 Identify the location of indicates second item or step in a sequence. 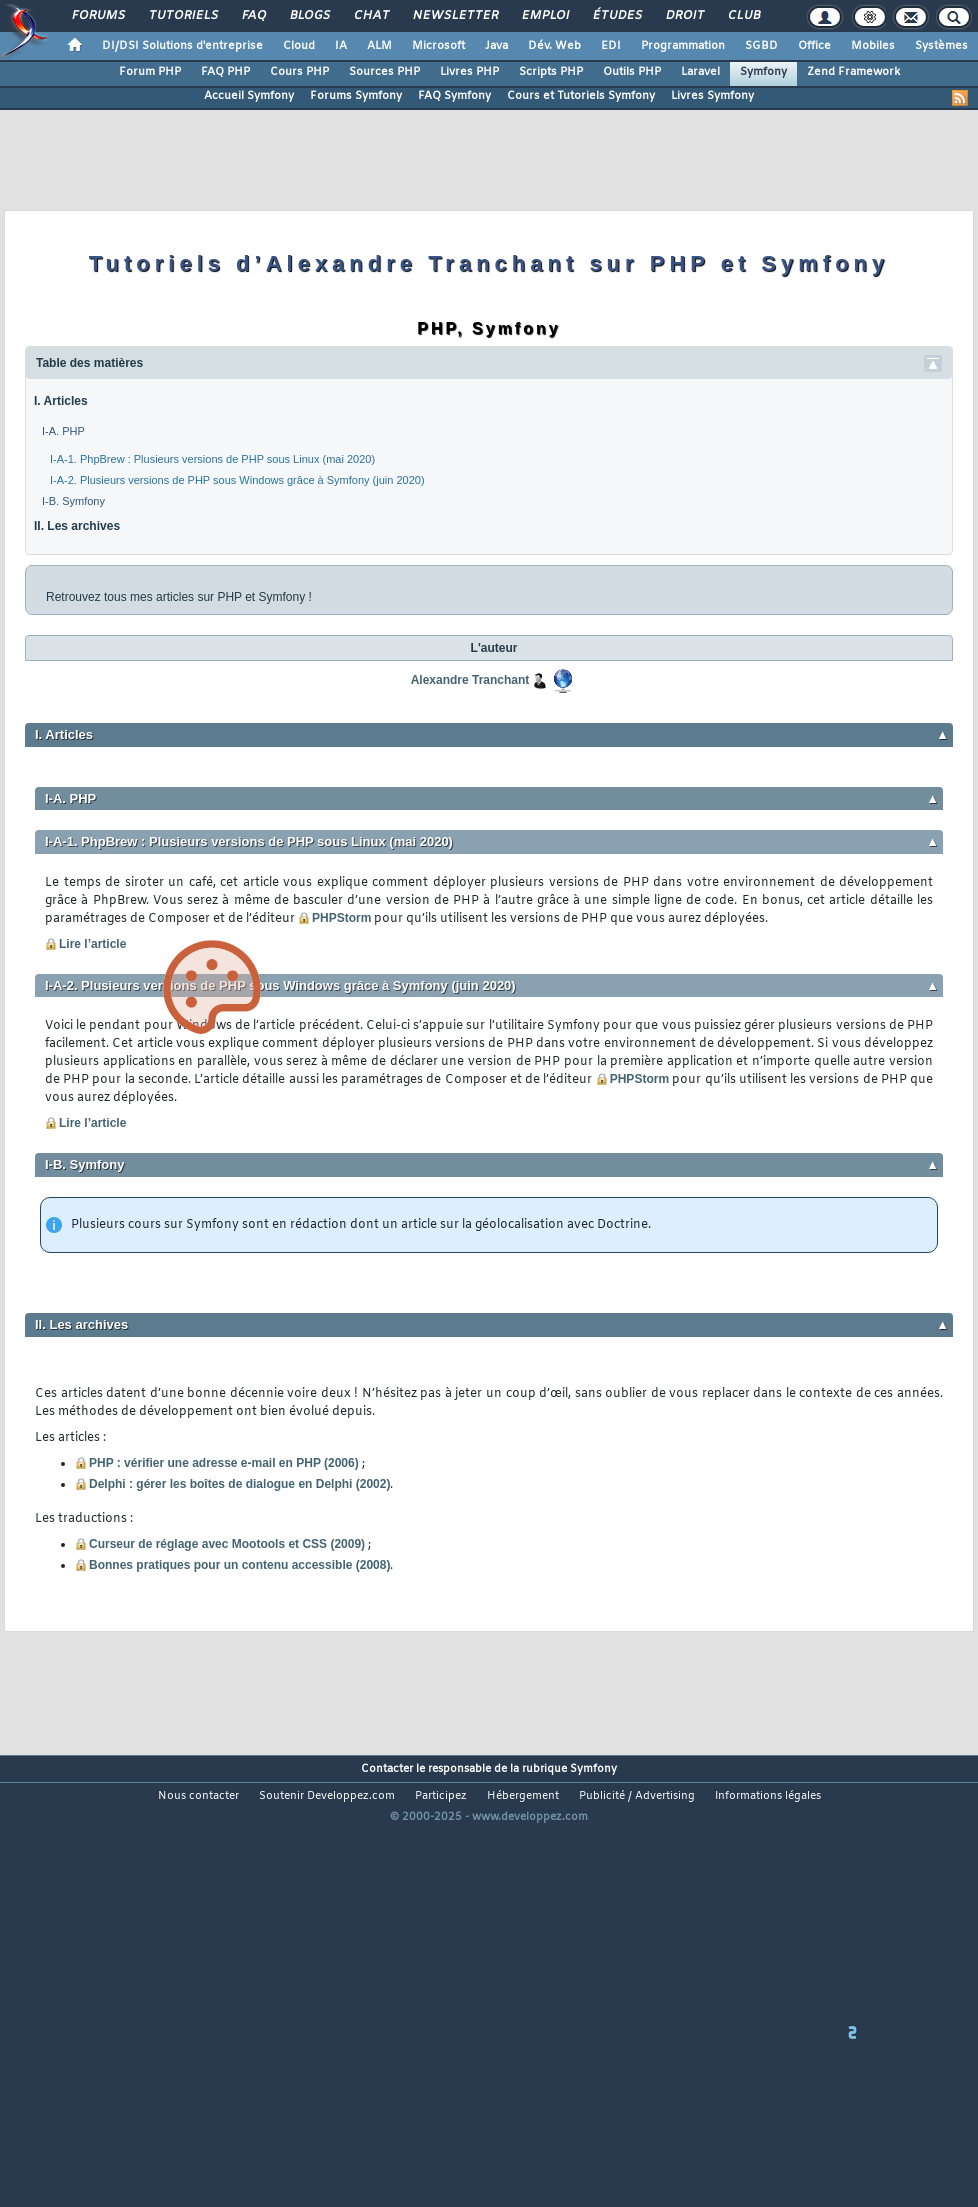
(852, 2032).